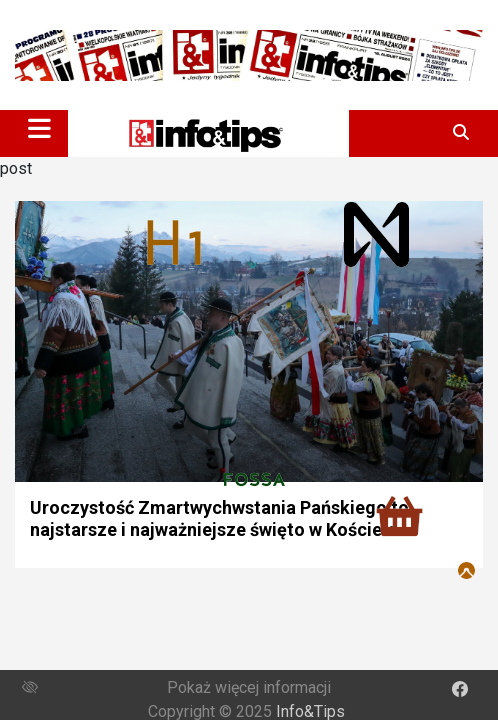 The height and width of the screenshot is (720, 498). I want to click on fossa software compliance and licensing platform logo, so click(254, 479).